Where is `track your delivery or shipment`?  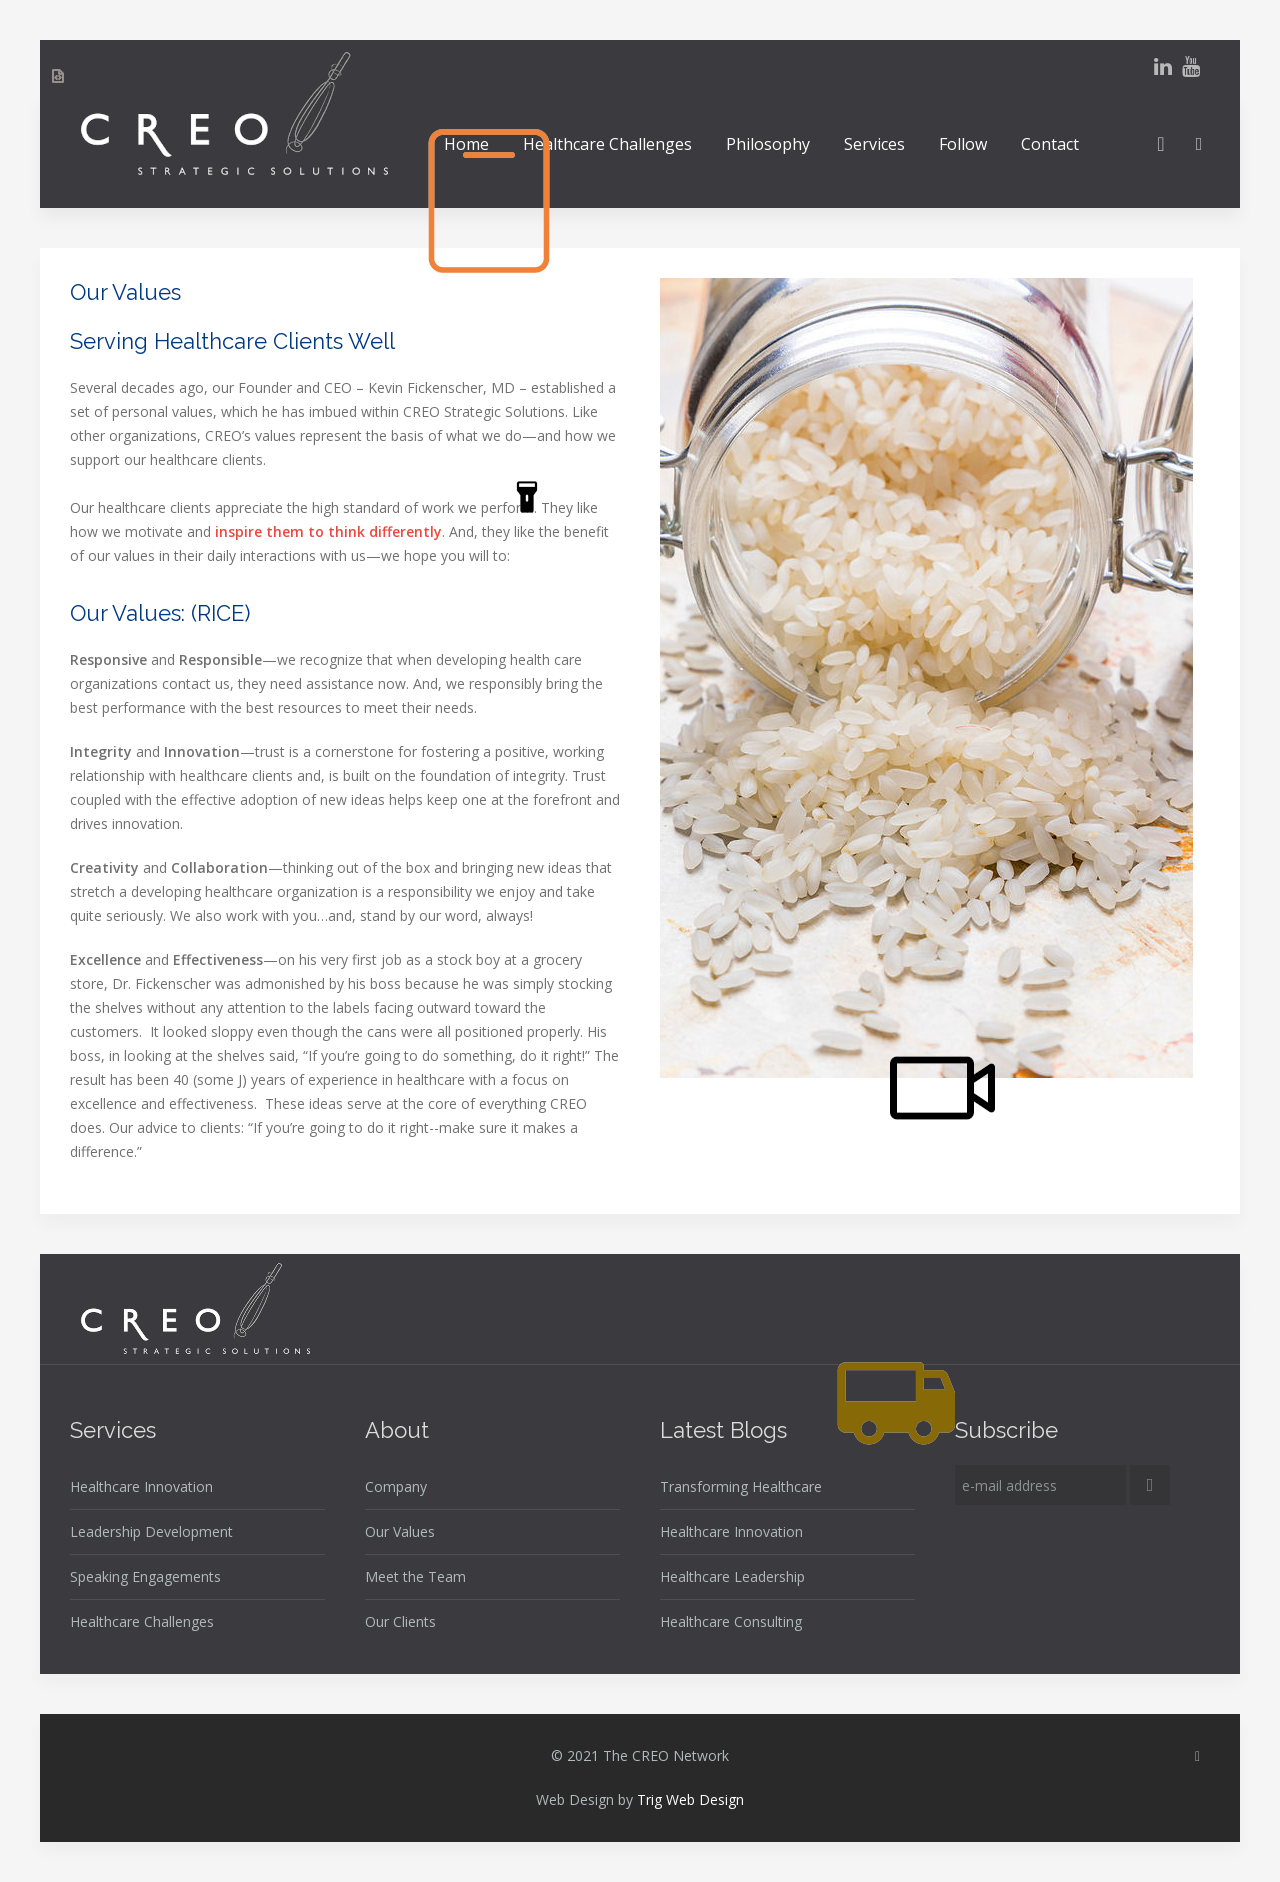
track your delivery or shipment is located at coordinates (892, 1397).